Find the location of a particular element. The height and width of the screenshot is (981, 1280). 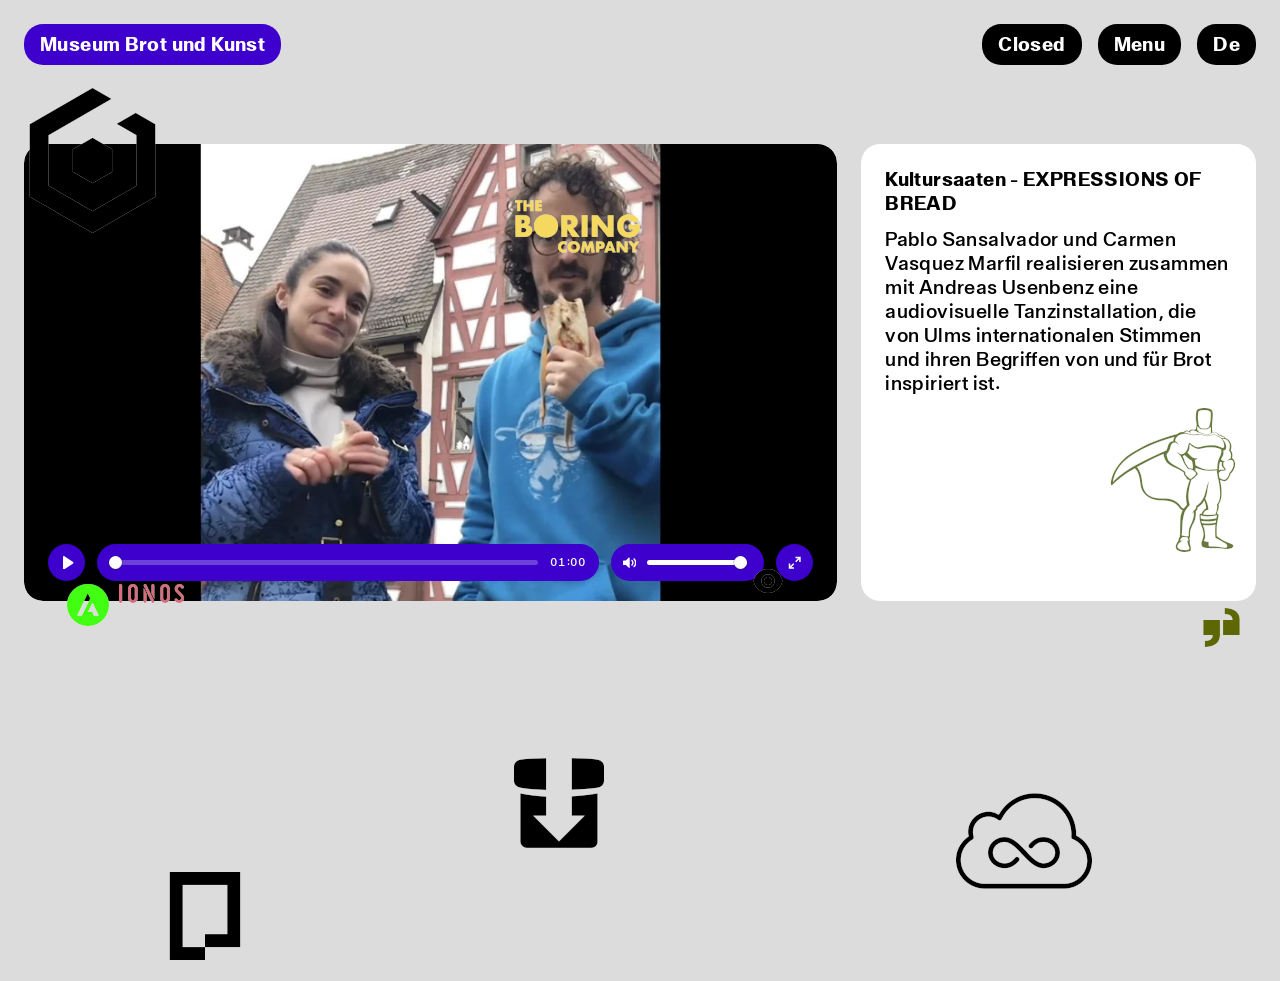

view or preview content is located at coordinates (768, 581).